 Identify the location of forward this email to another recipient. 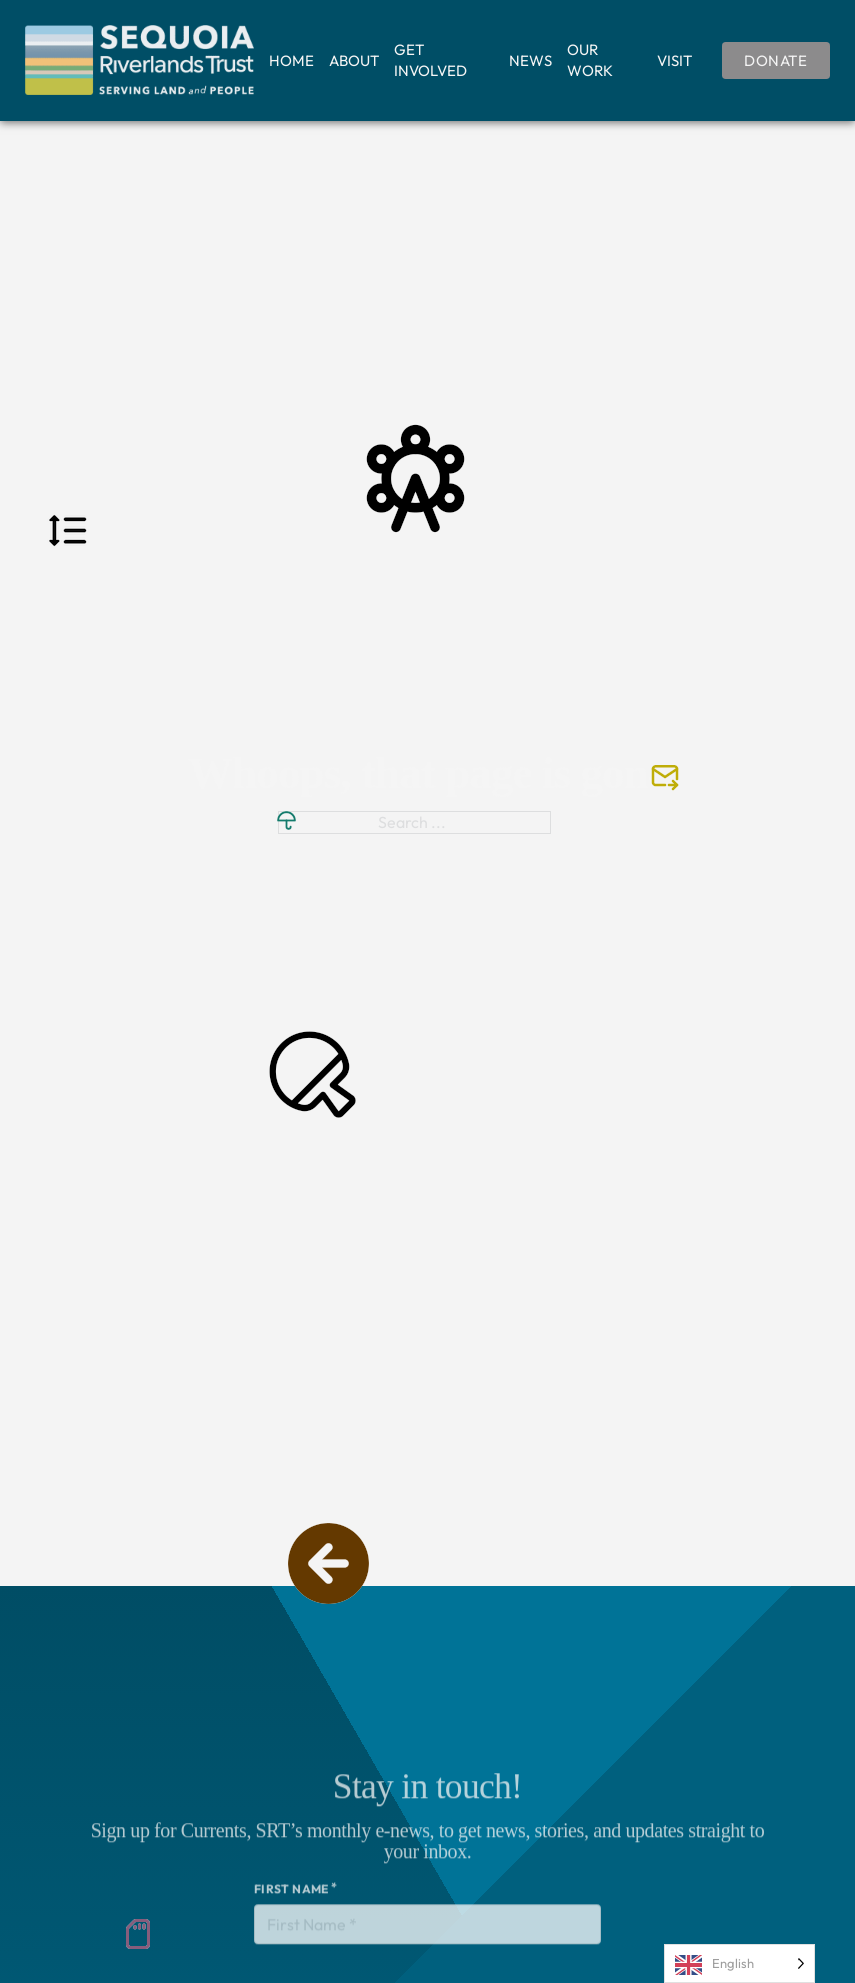
(665, 777).